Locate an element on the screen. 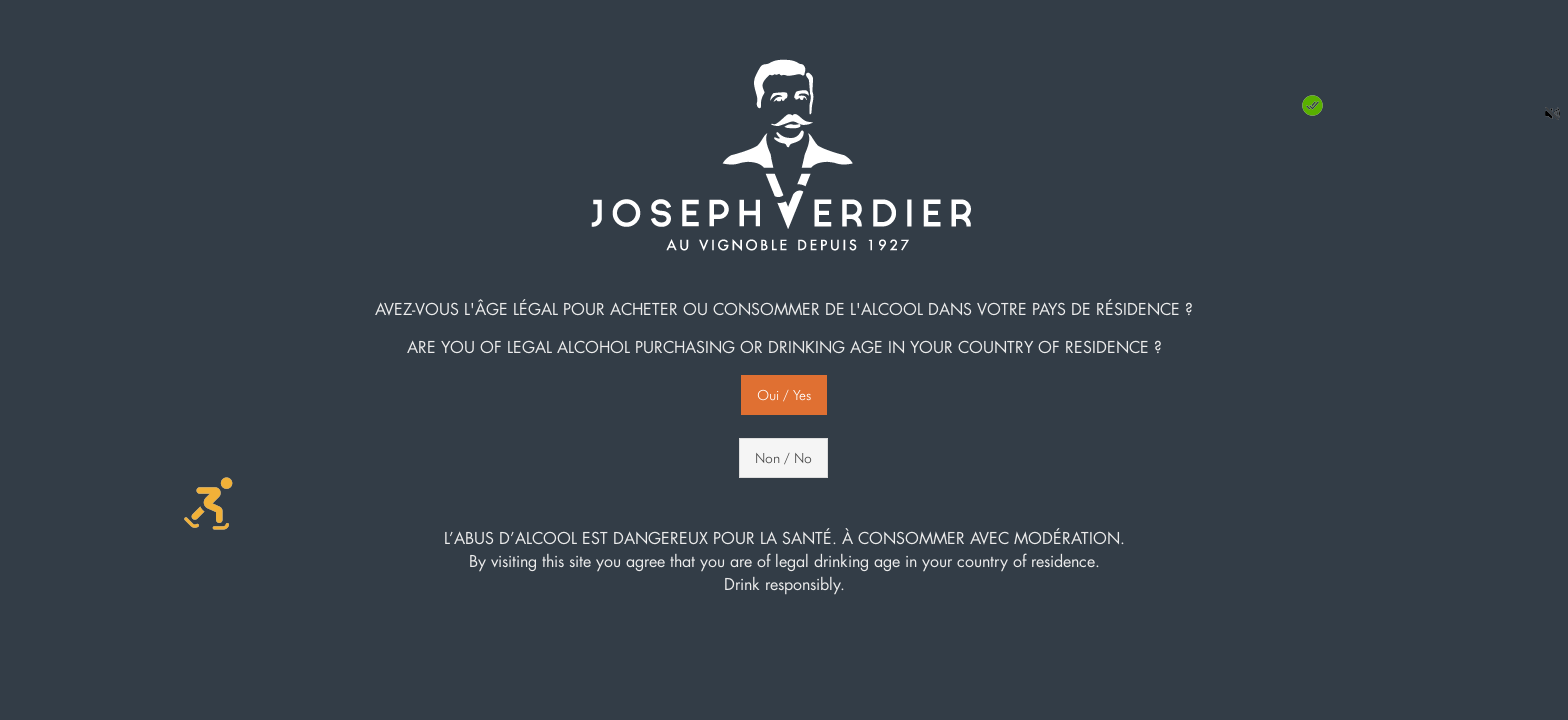 The height and width of the screenshot is (720, 1568). indicates ice skating or winter sports activity is located at coordinates (209, 503).